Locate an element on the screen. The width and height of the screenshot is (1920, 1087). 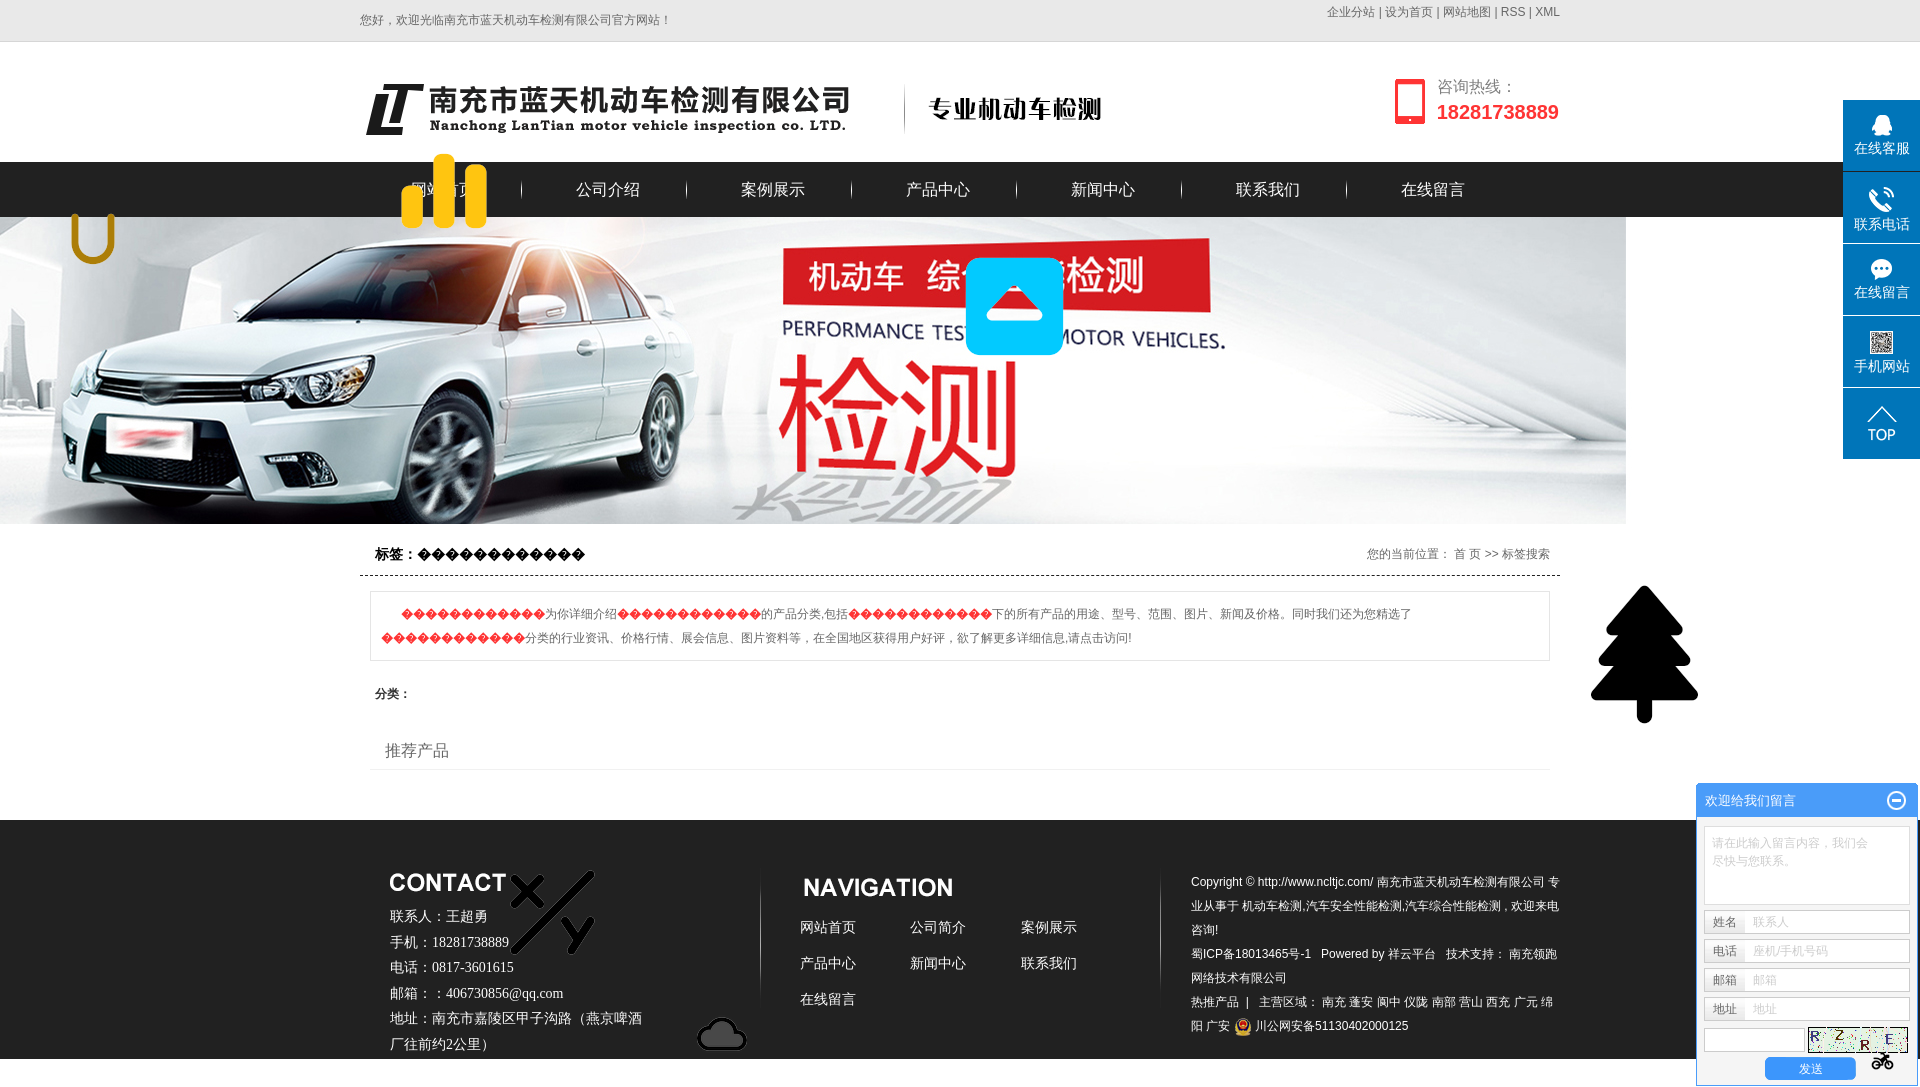
access nature or outdoor categories is located at coordinates (1644, 654).